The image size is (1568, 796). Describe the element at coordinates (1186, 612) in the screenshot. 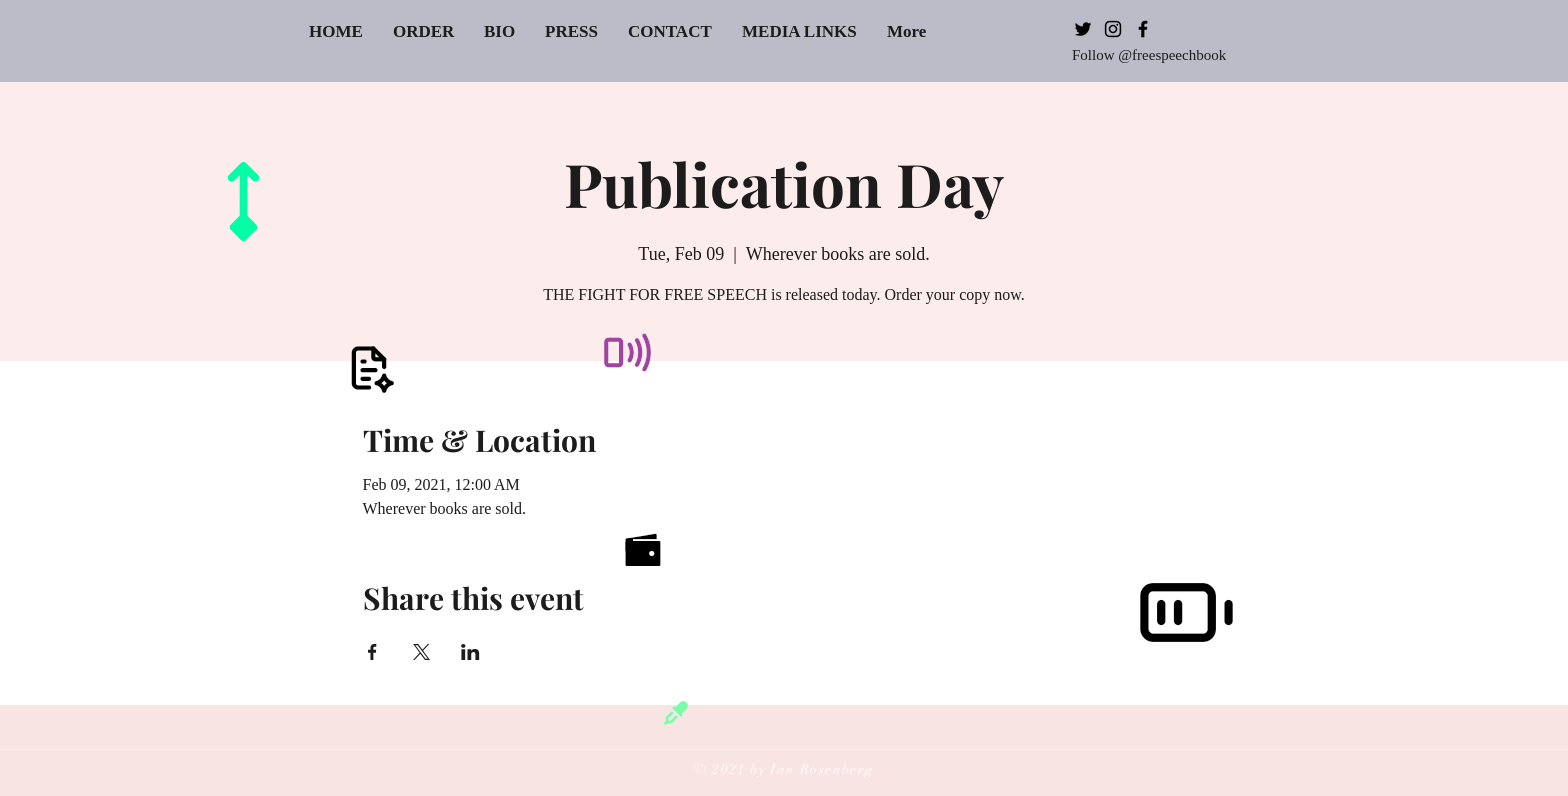

I see `indicates medium battery level` at that location.